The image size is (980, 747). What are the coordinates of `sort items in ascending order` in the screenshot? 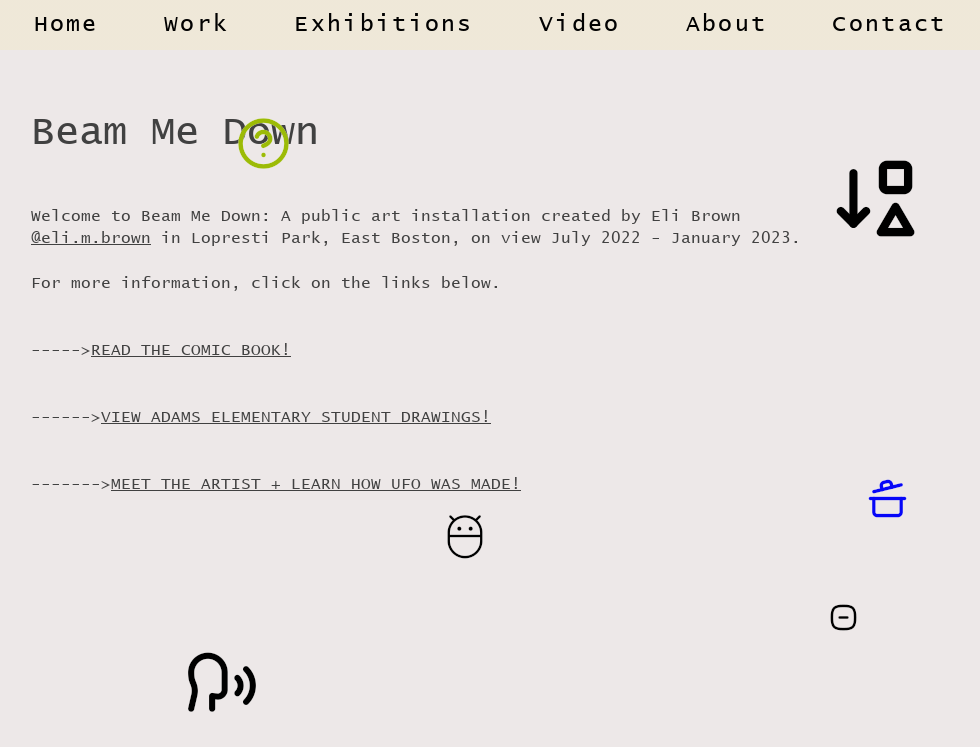 It's located at (874, 198).